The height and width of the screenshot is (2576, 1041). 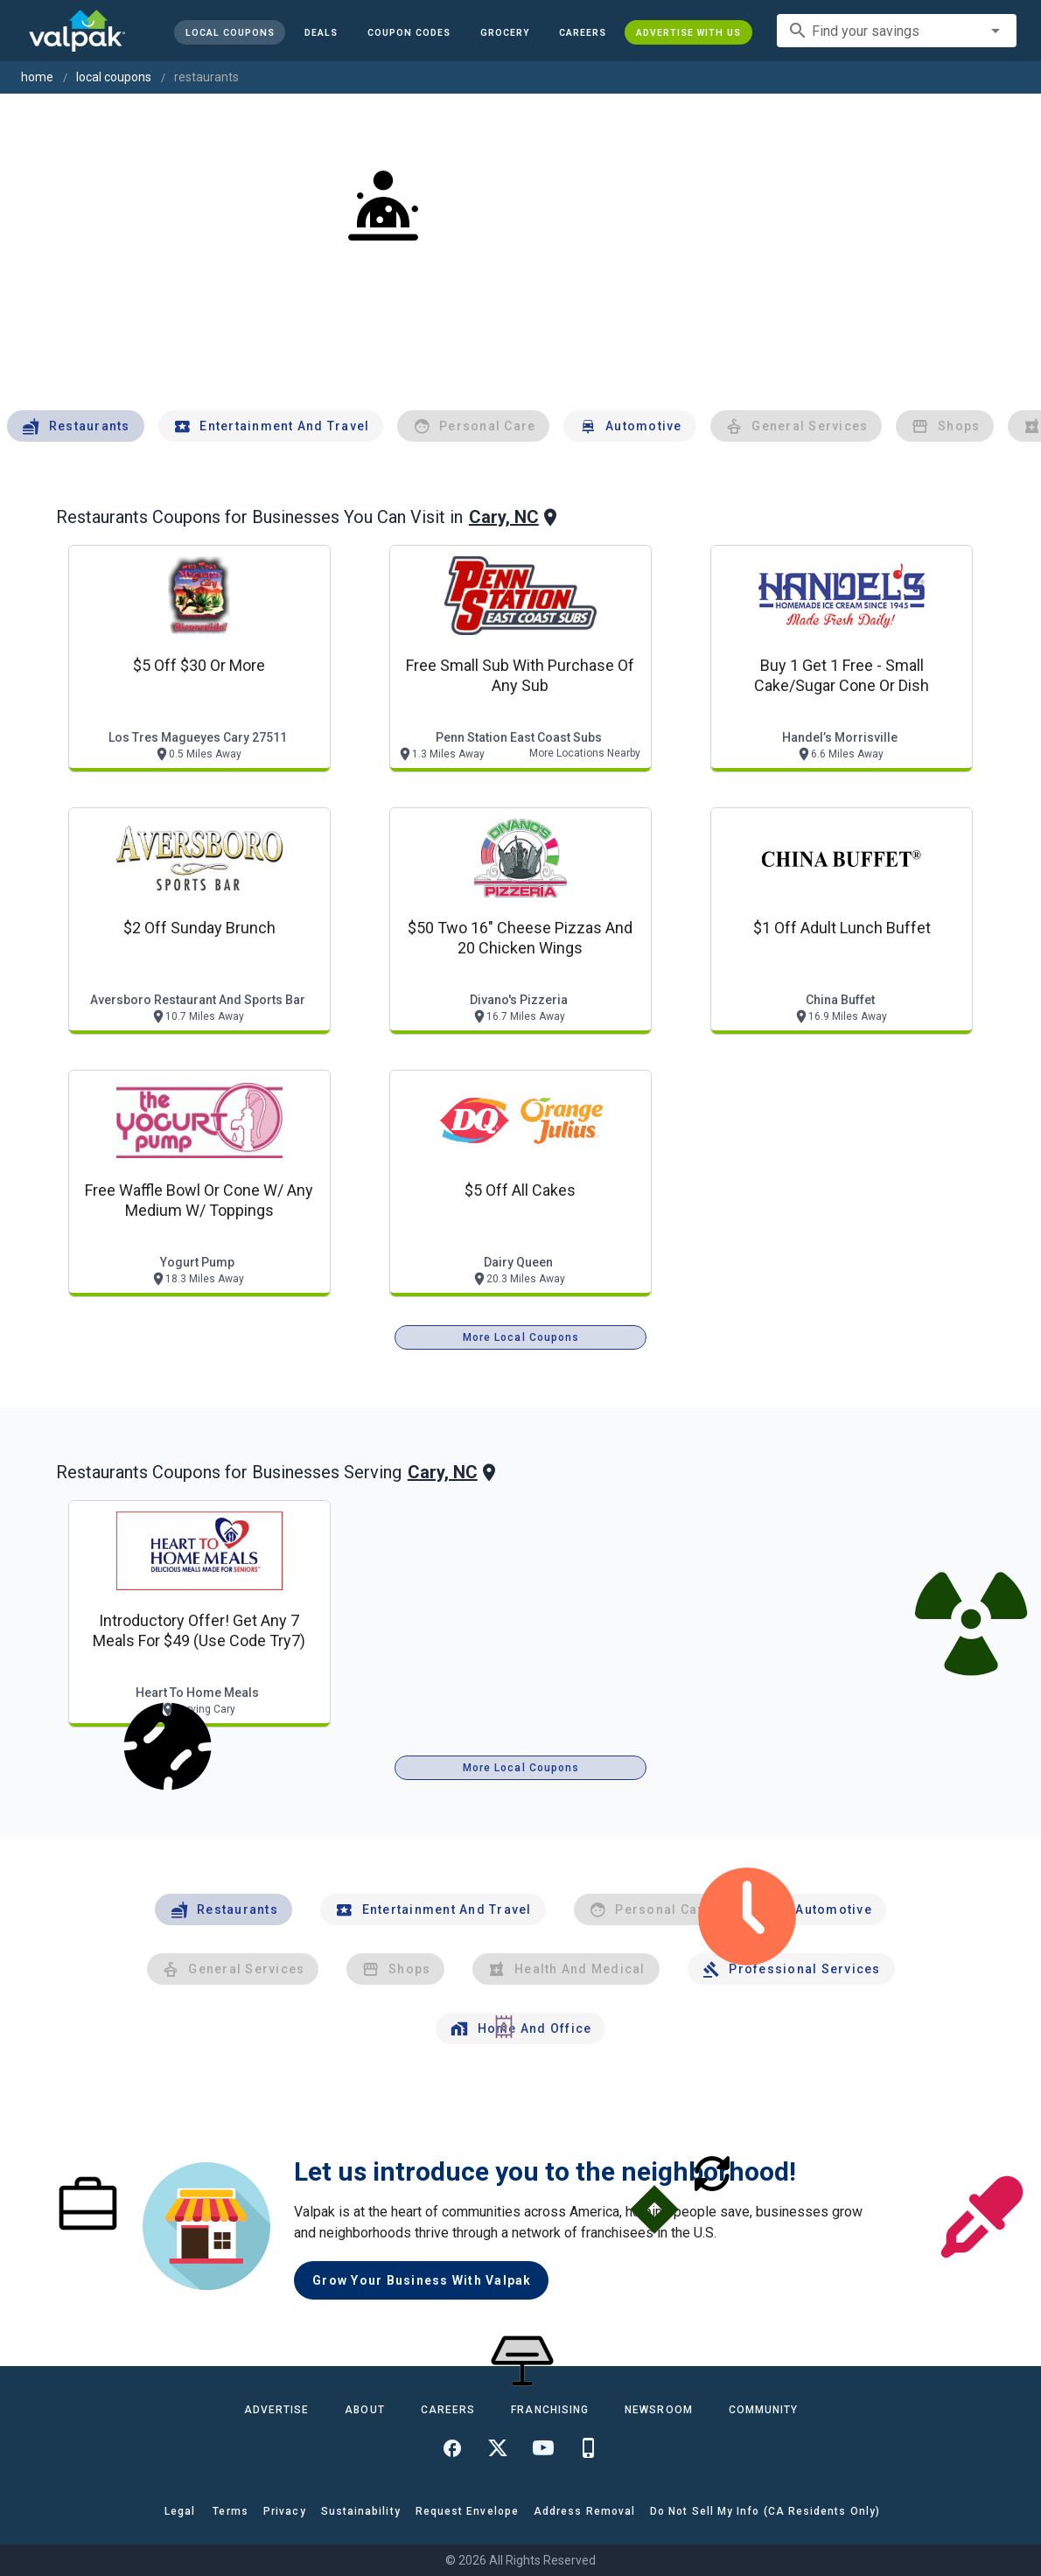 I want to click on view rug or carpet options, so click(x=504, y=2027).